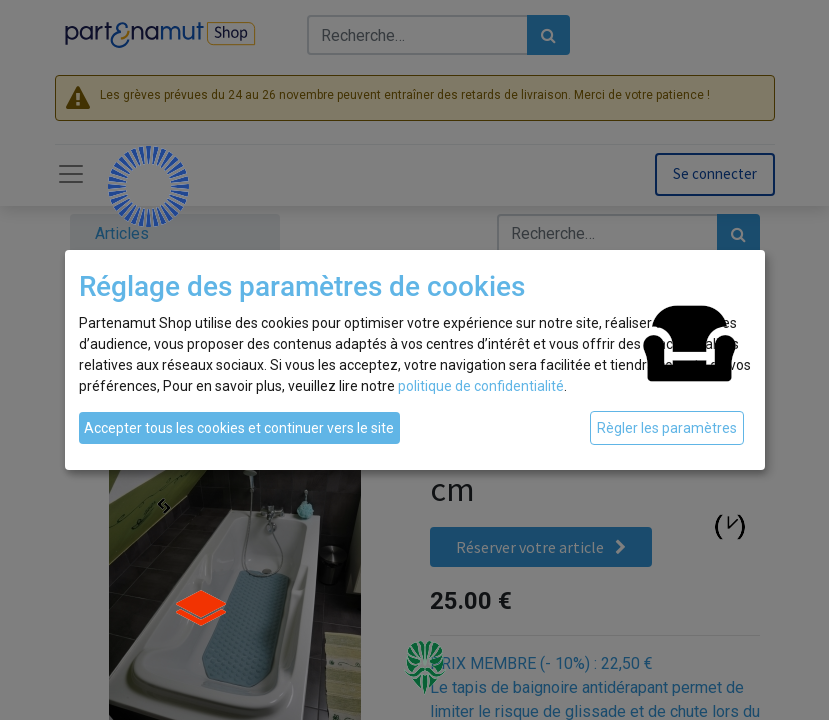 The width and height of the screenshot is (829, 720). I want to click on visit sitepoint website or resources, so click(164, 506).